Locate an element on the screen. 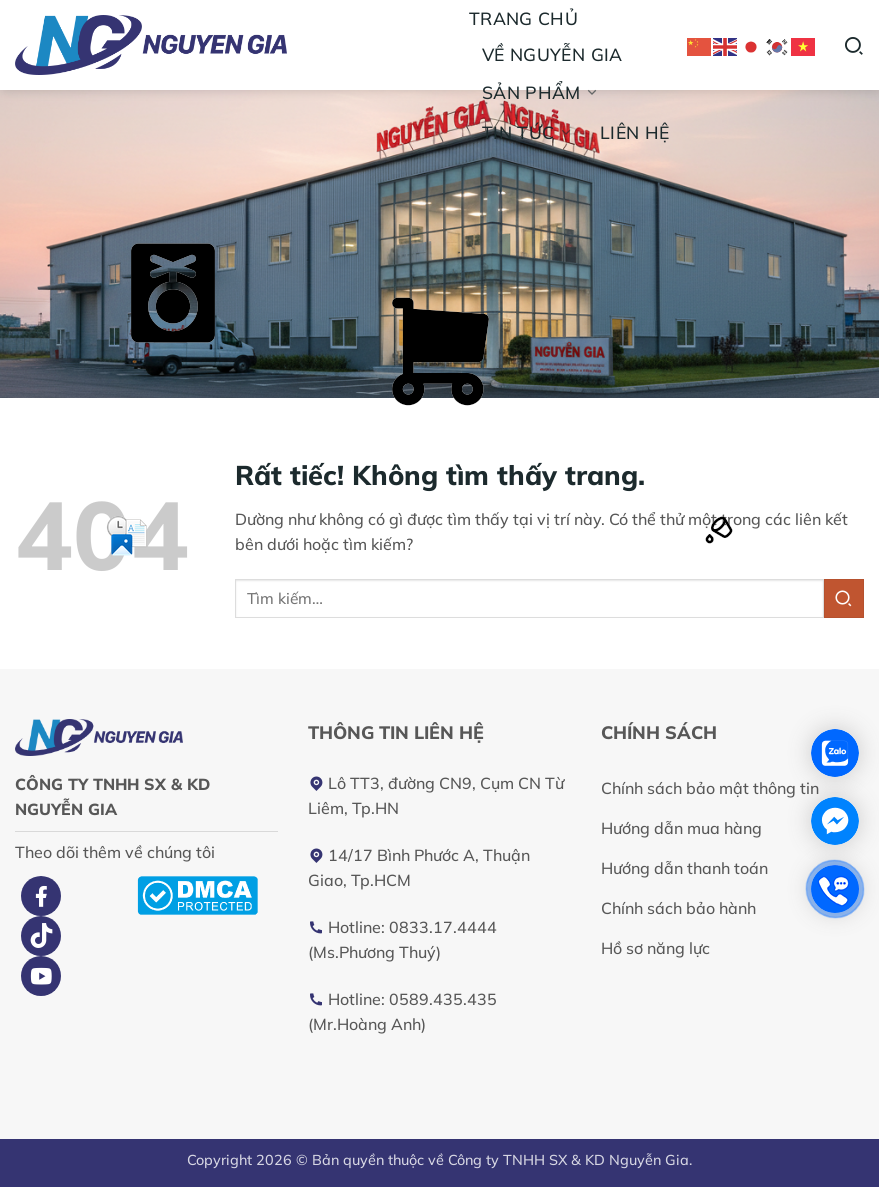  indicates nonbinary gender identity option is located at coordinates (173, 293).